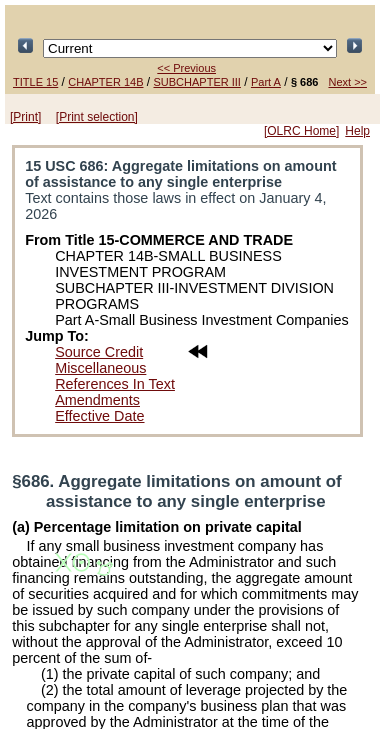 This screenshot has width=380, height=729. I want to click on rewind or skip backward in media playback, so click(198, 351).